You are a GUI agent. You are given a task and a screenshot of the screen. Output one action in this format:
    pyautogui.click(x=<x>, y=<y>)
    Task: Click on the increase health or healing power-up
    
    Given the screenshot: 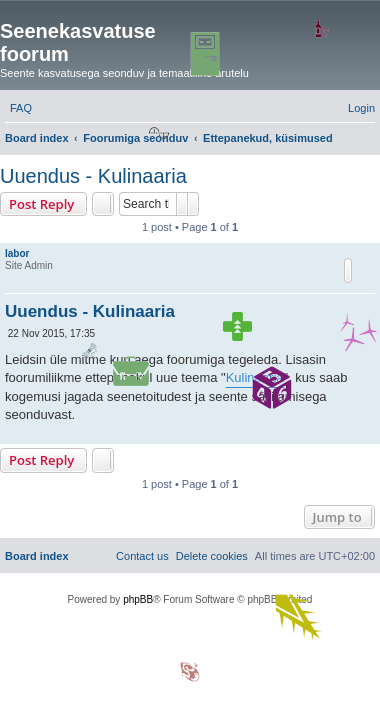 What is the action you would take?
    pyautogui.click(x=237, y=326)
    